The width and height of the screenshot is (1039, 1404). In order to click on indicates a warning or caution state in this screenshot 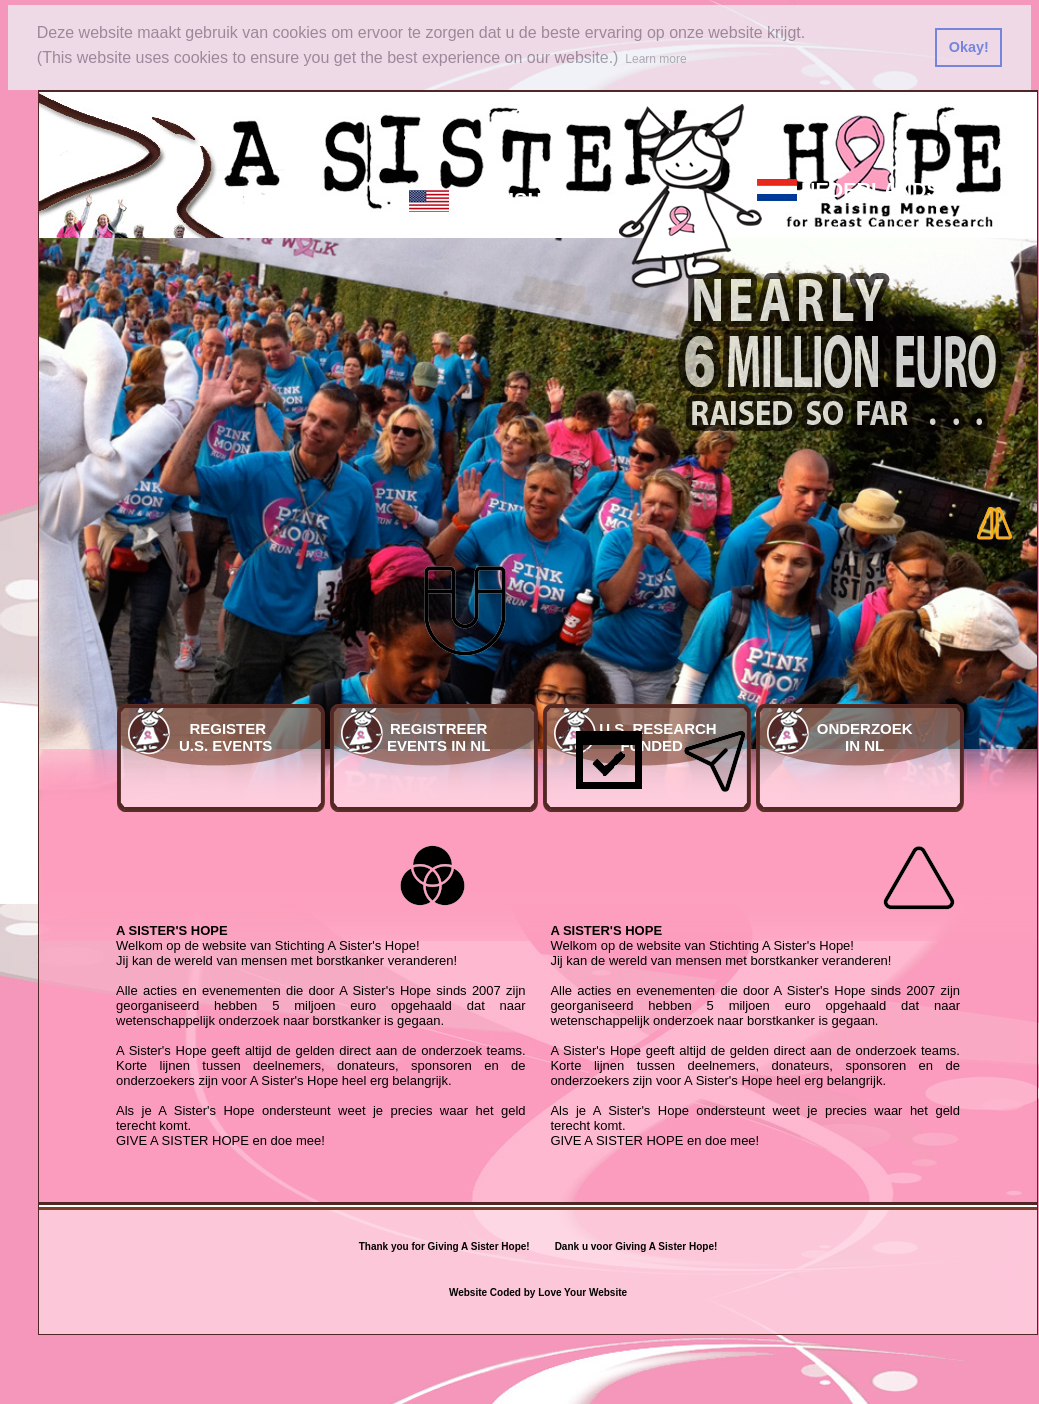, I will do `click(919, 879)`.